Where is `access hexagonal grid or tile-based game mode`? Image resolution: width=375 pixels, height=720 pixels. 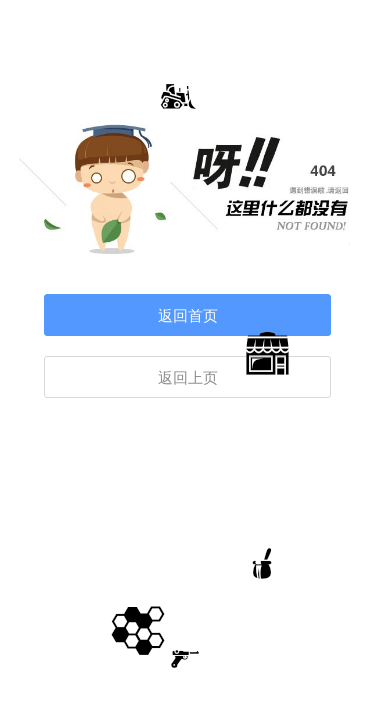
access hexagonal grid or tile-based game mode is located at coordinates (138, 629).